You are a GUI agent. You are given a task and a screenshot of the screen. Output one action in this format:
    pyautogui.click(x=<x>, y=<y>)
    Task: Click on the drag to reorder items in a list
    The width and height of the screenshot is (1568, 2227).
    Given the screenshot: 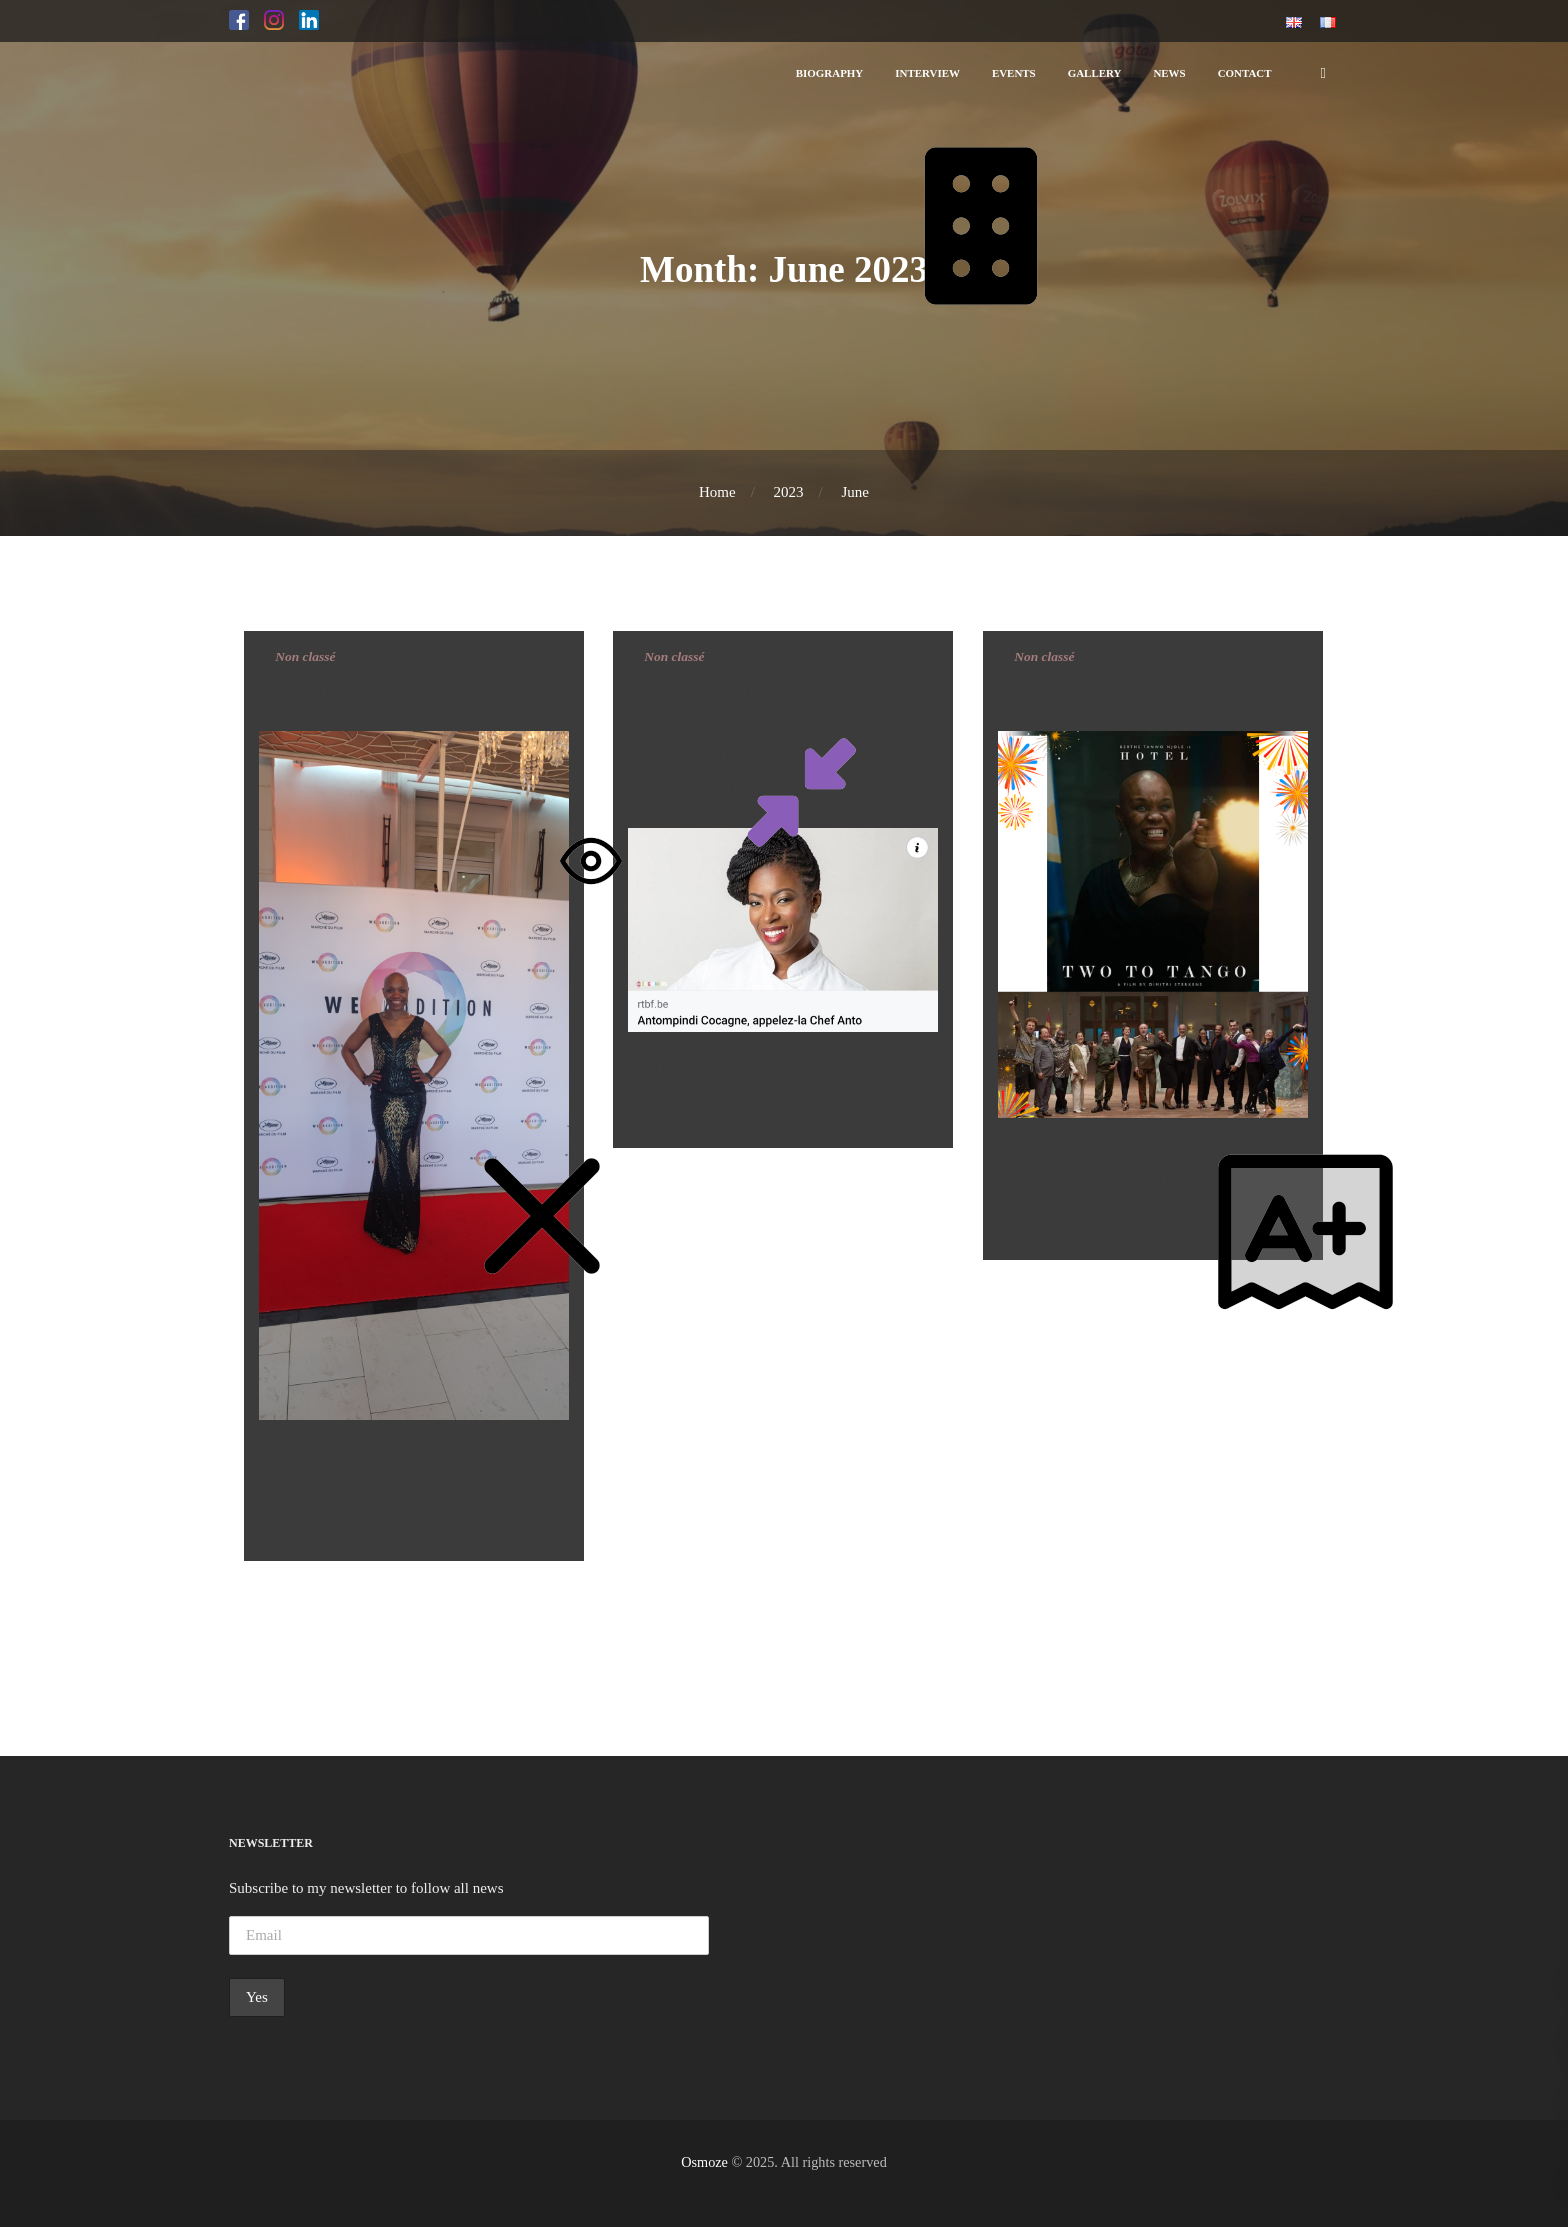 What is the action you would take?
    pyautogui.click(x=981, y=226)
    